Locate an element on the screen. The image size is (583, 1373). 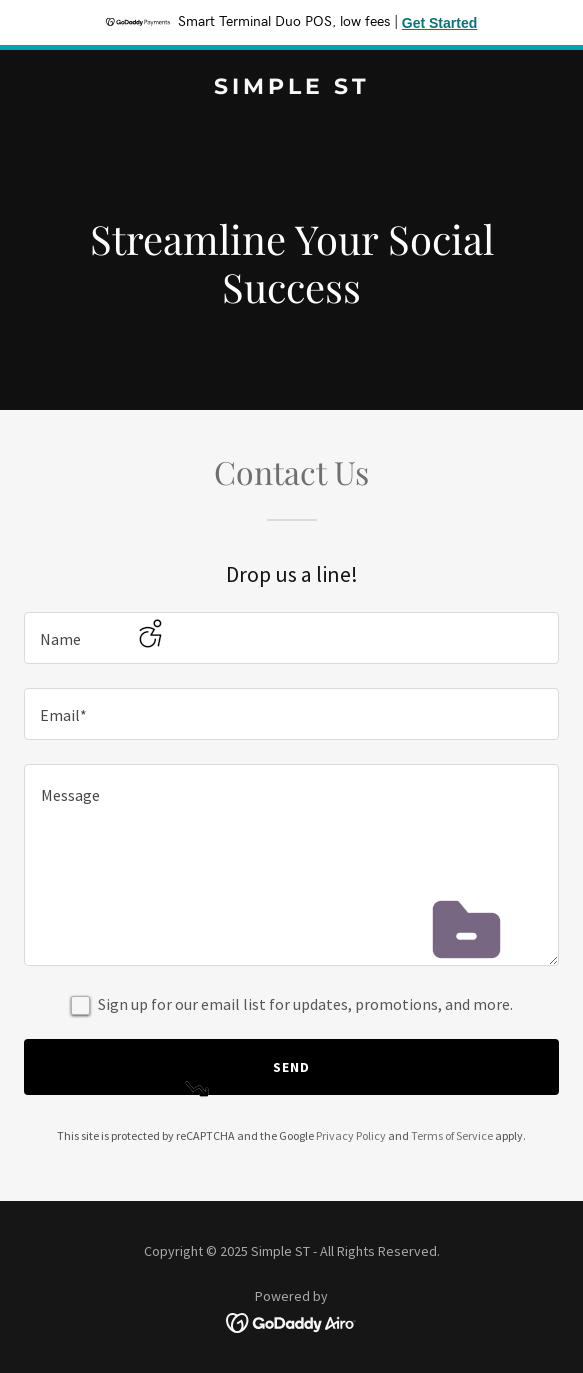
remove a folder from your files is located at coordinates (466, 929).